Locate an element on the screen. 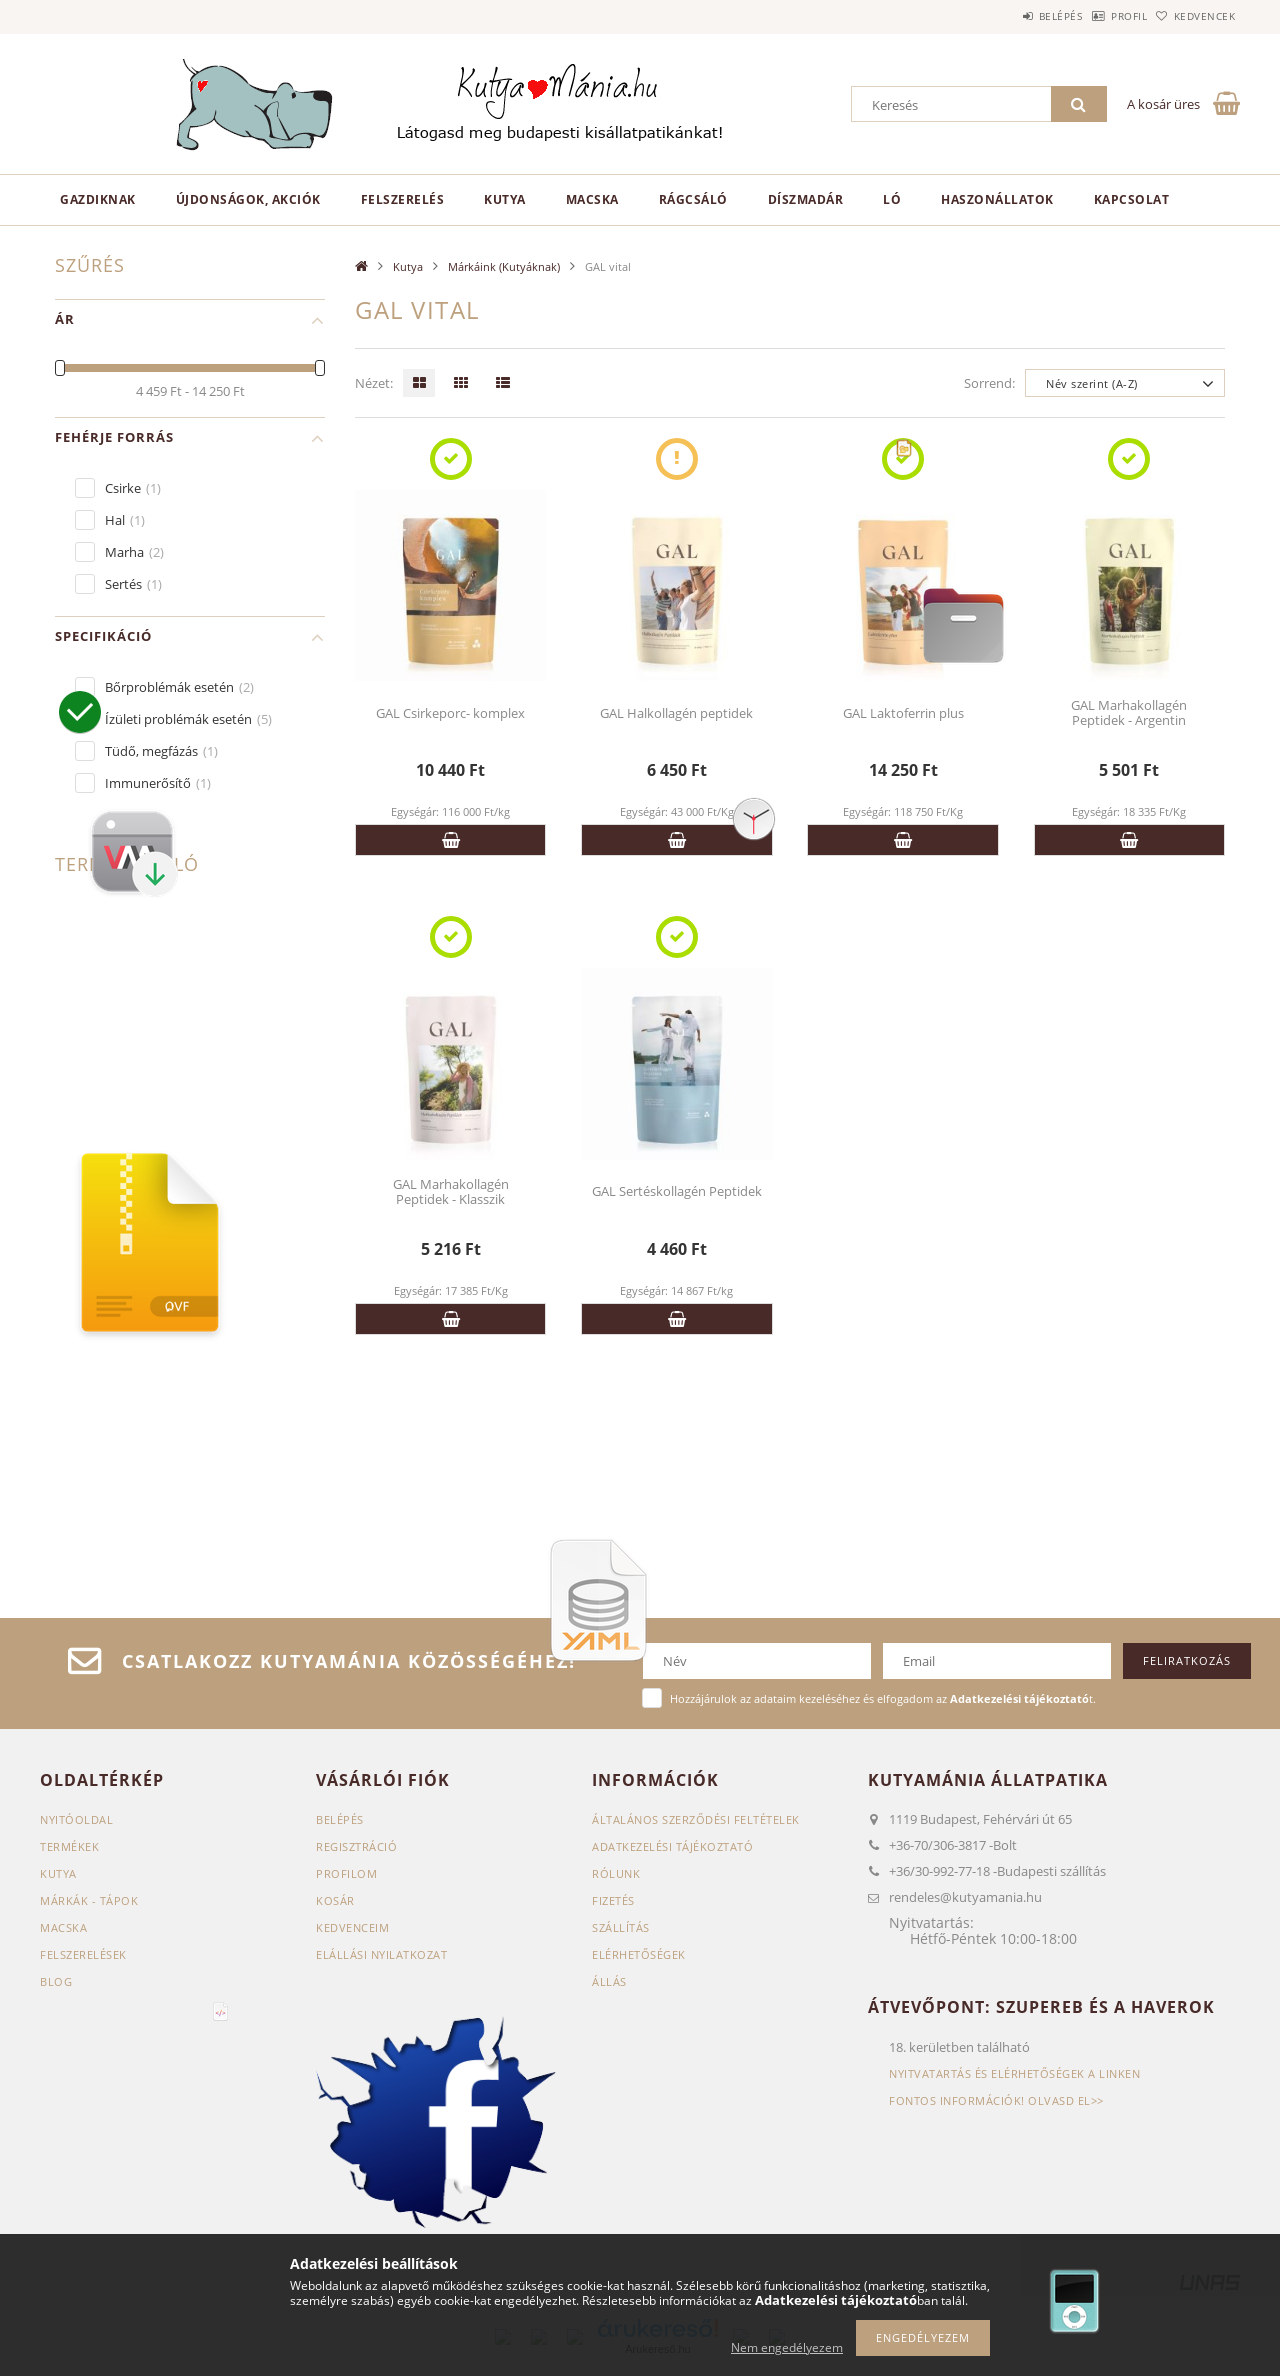 This screenshot has width=1280, height=2376. install a new virtual machine is located at coordinates (133, 853).